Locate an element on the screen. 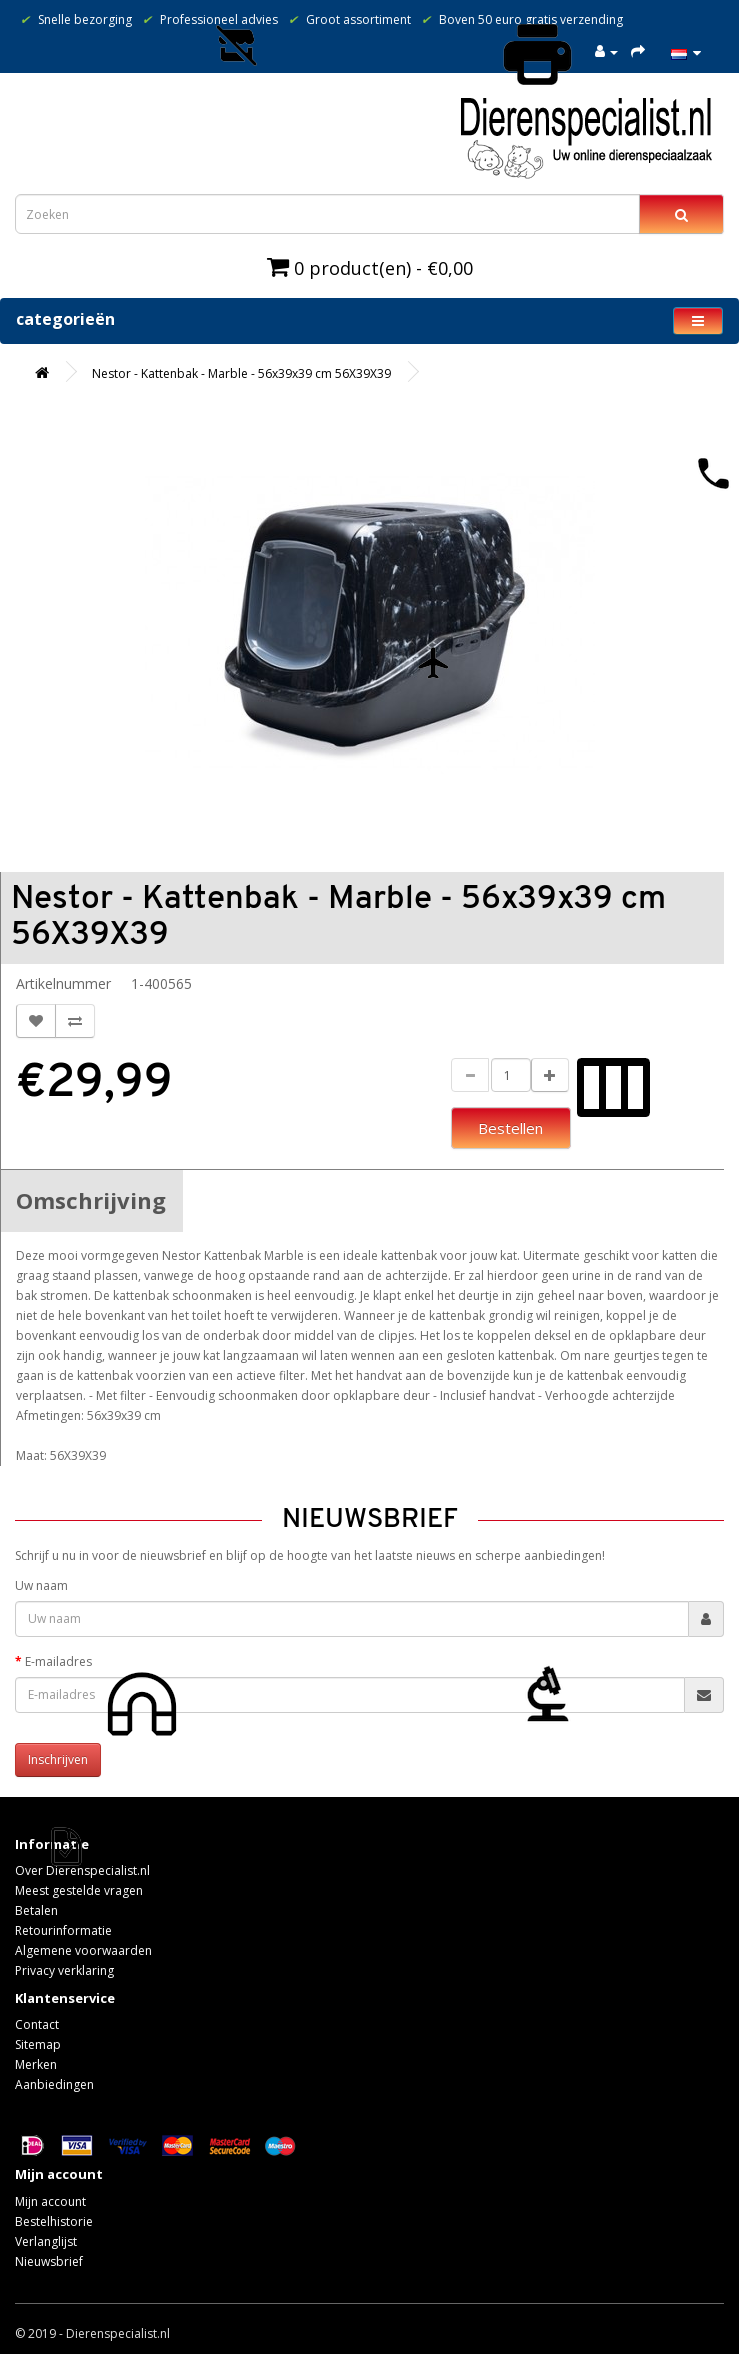  access flight booking or travel options is located at coordinates (434, 663).